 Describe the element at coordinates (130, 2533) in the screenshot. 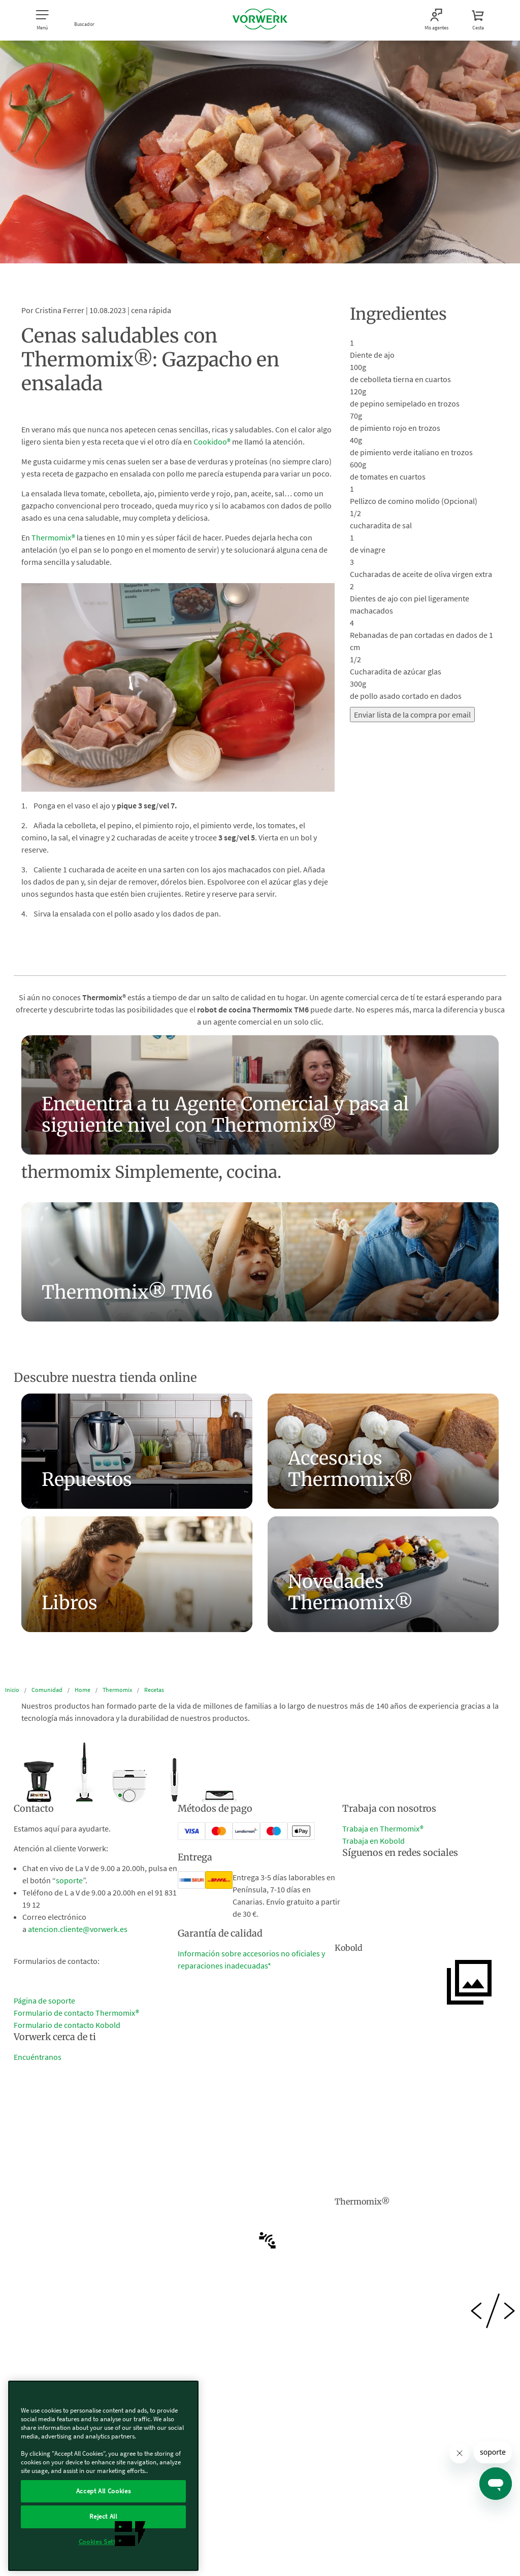

I see `access dynamic form builder` at that location.